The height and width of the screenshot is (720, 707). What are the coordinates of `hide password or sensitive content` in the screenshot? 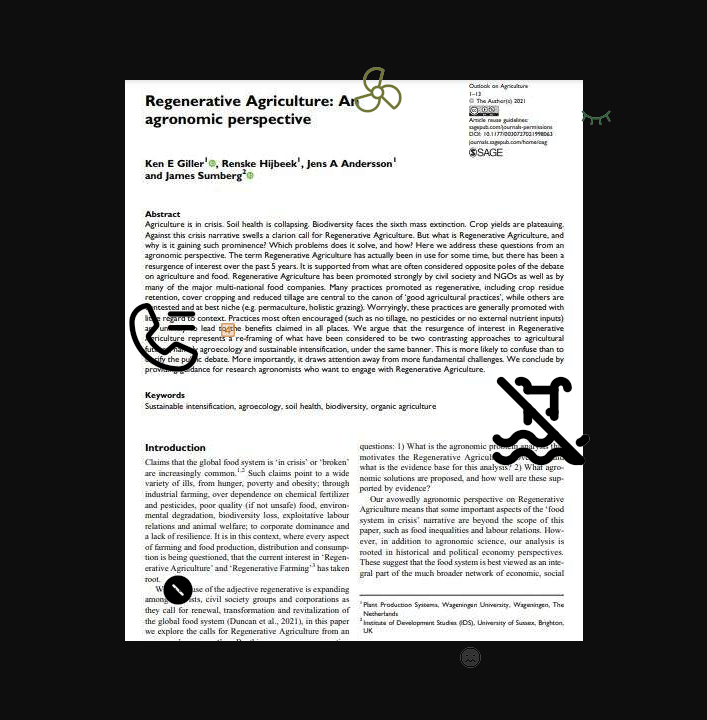 It's located at (596, 115).